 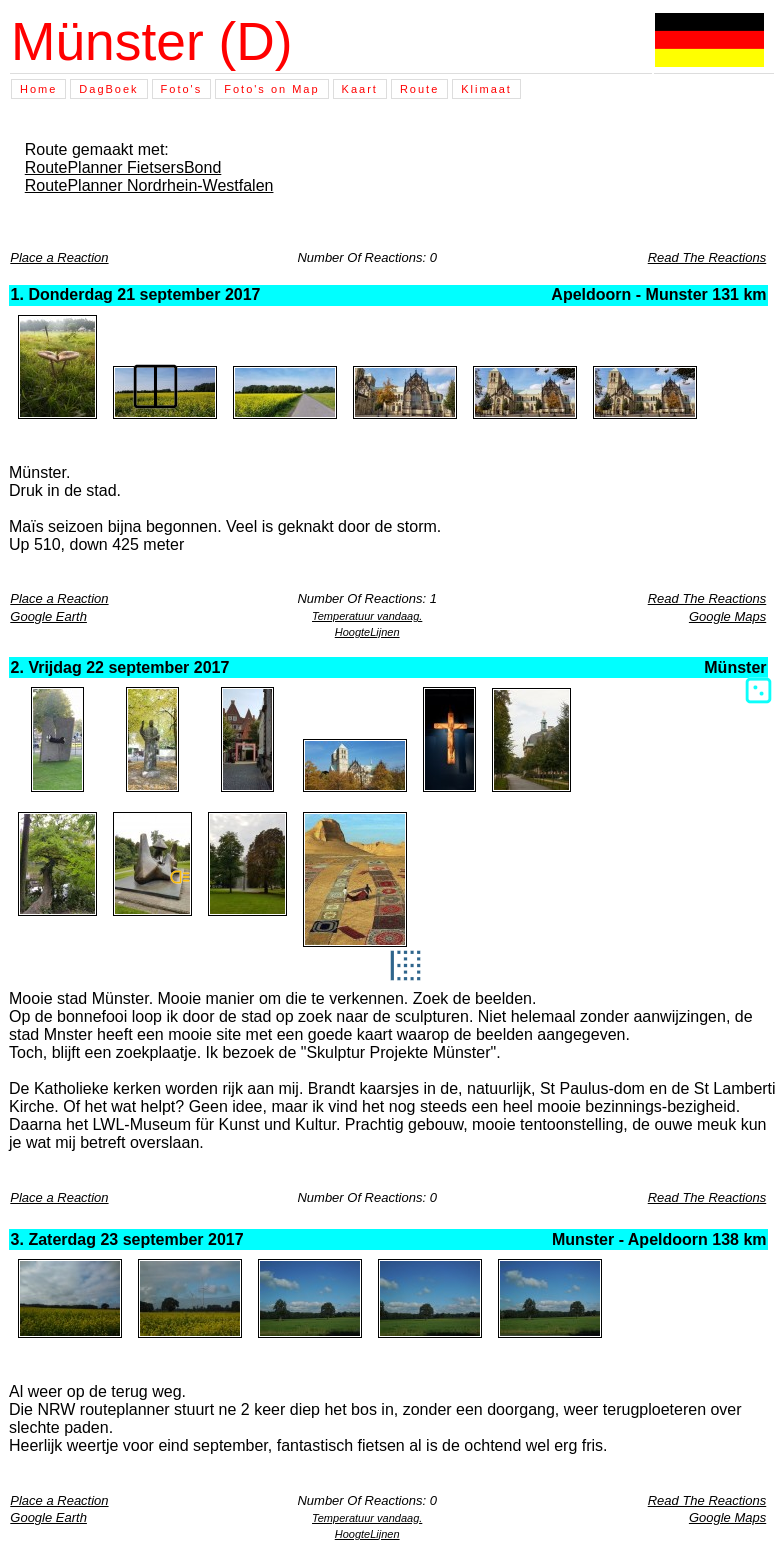 What do you see at coordinates (405, 965) in the screenshot?
I see `apply border to left edge only` at bounding box center [405, 965].